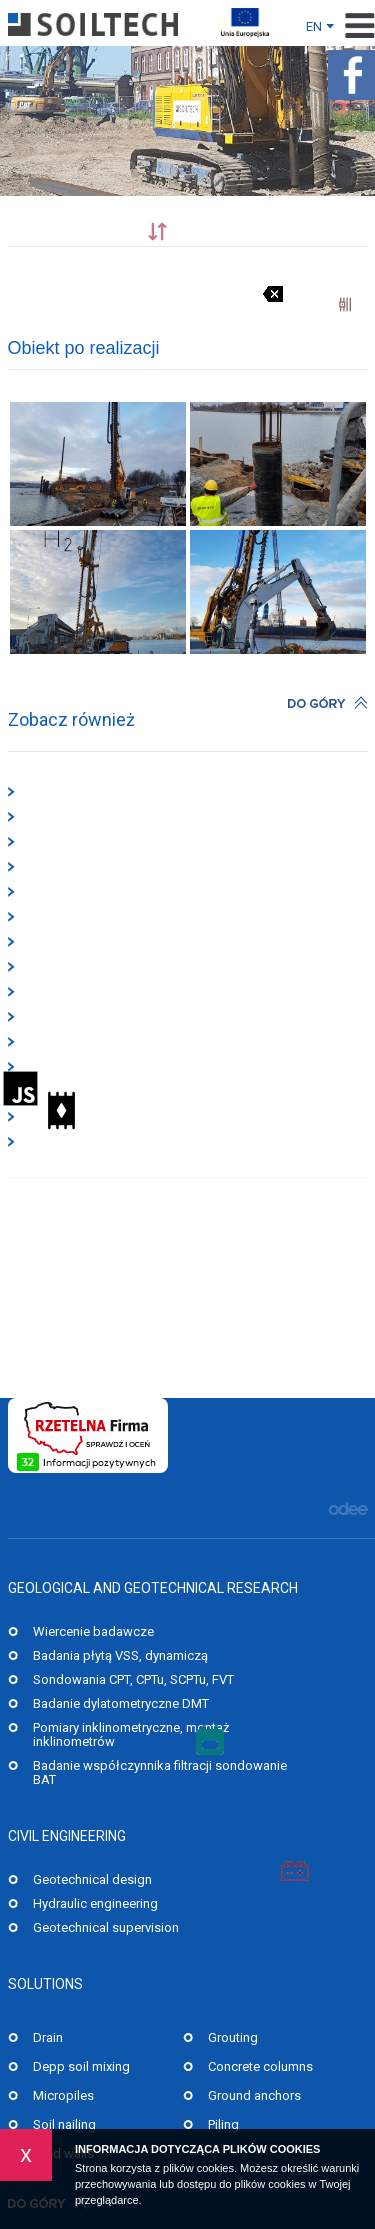 This screenshot has width=375, height=2229. What do you see at coordinates (345, 304) in the screenshot?
I see `indicates a prison or correctional facility location` at bounding box center [345, 304].